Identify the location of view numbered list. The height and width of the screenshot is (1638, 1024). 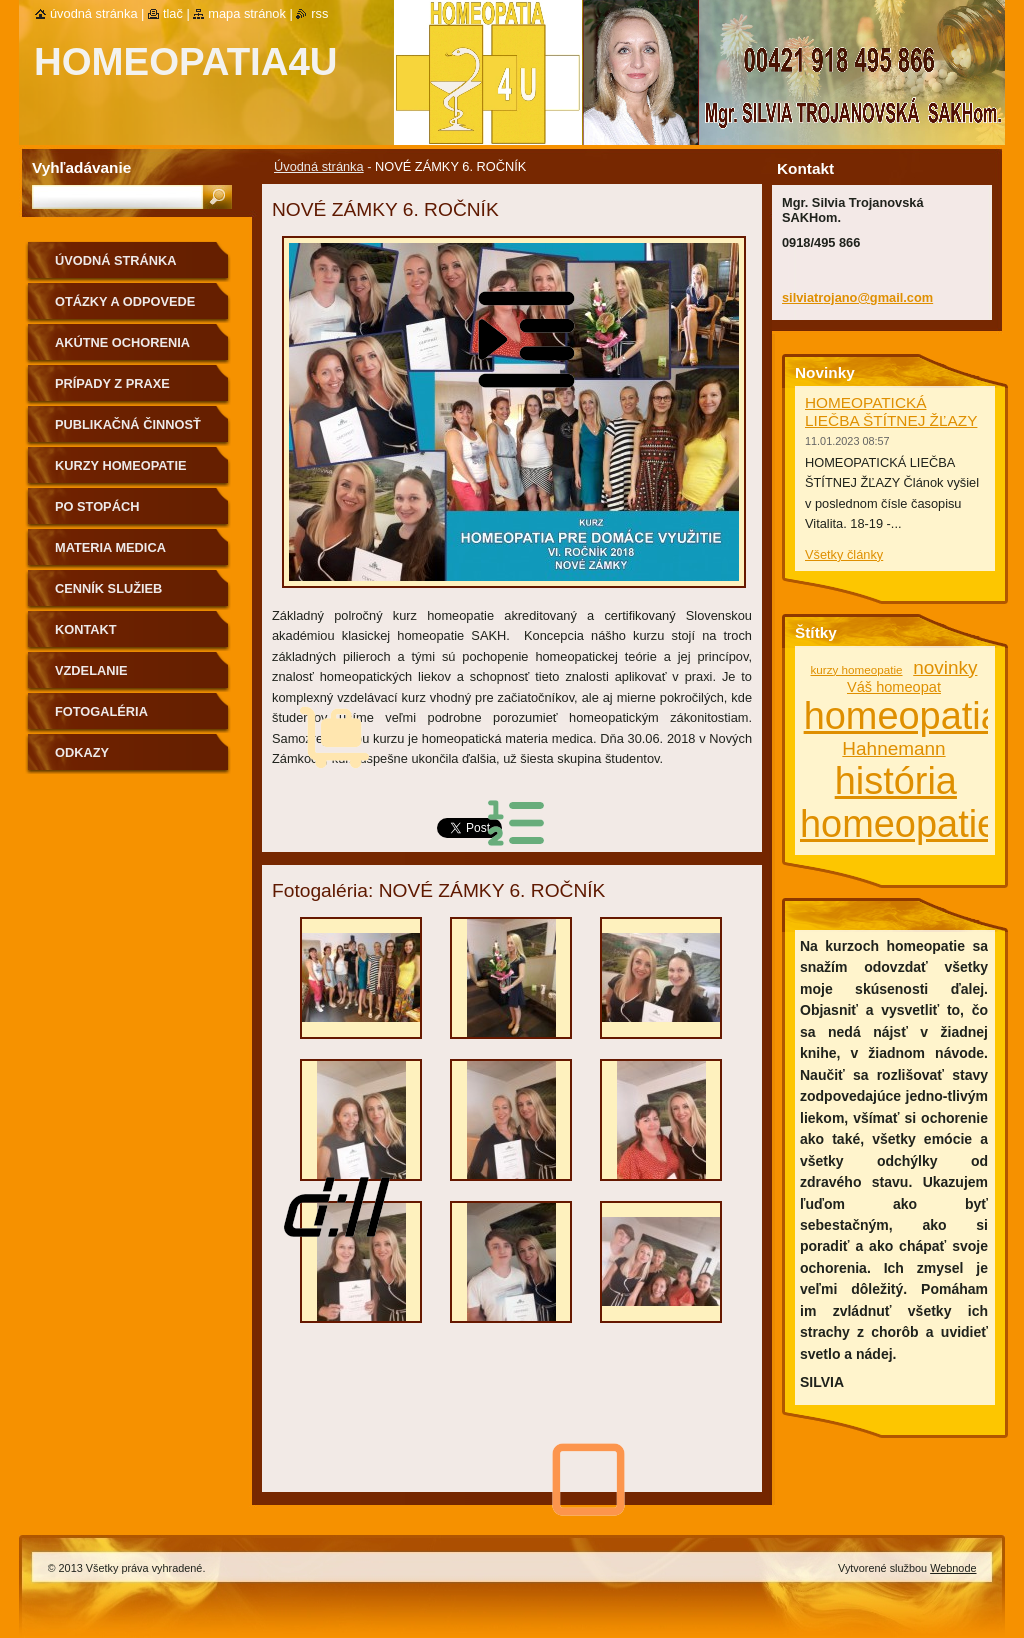
(516, 823).